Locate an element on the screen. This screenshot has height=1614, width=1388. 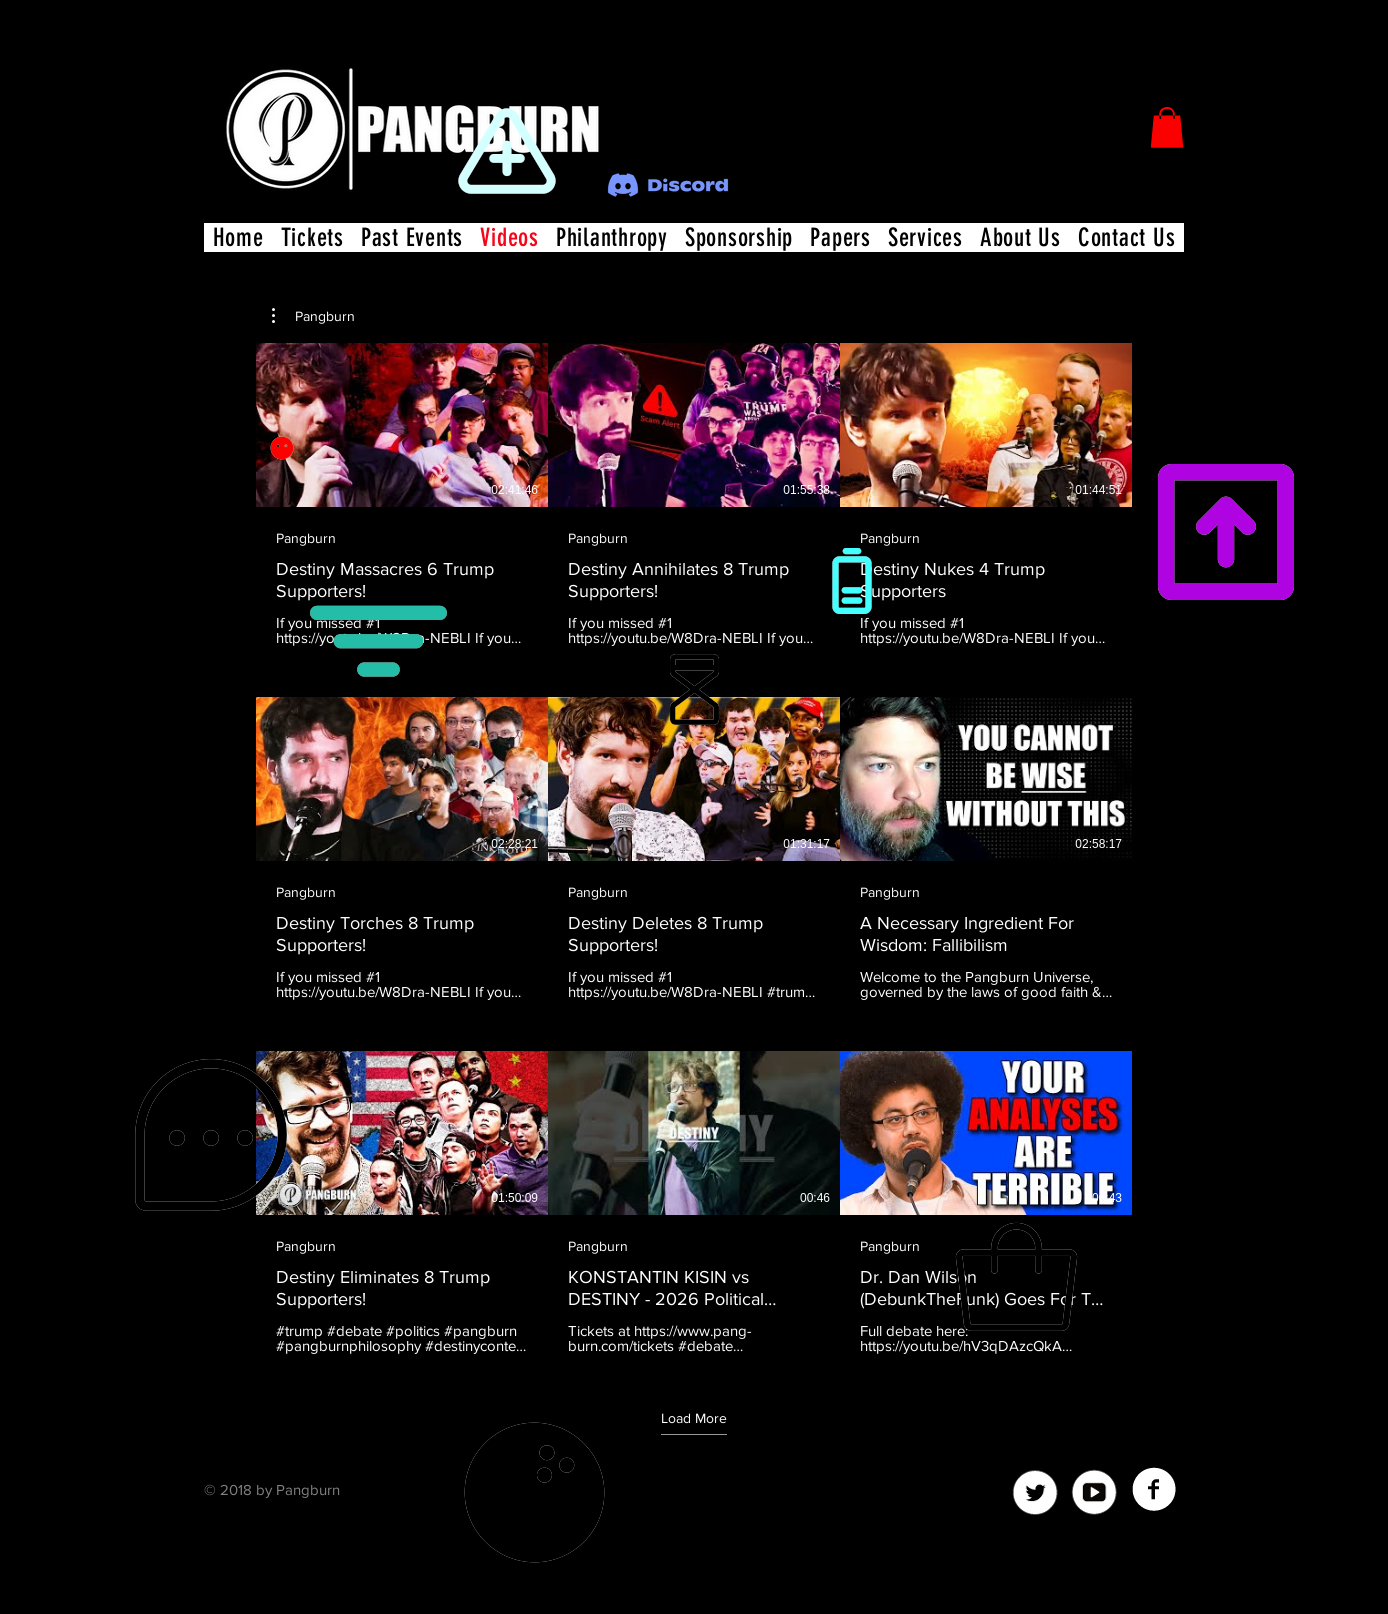
indicates a timer or countdown in progress is located at coordinates (694, 689).